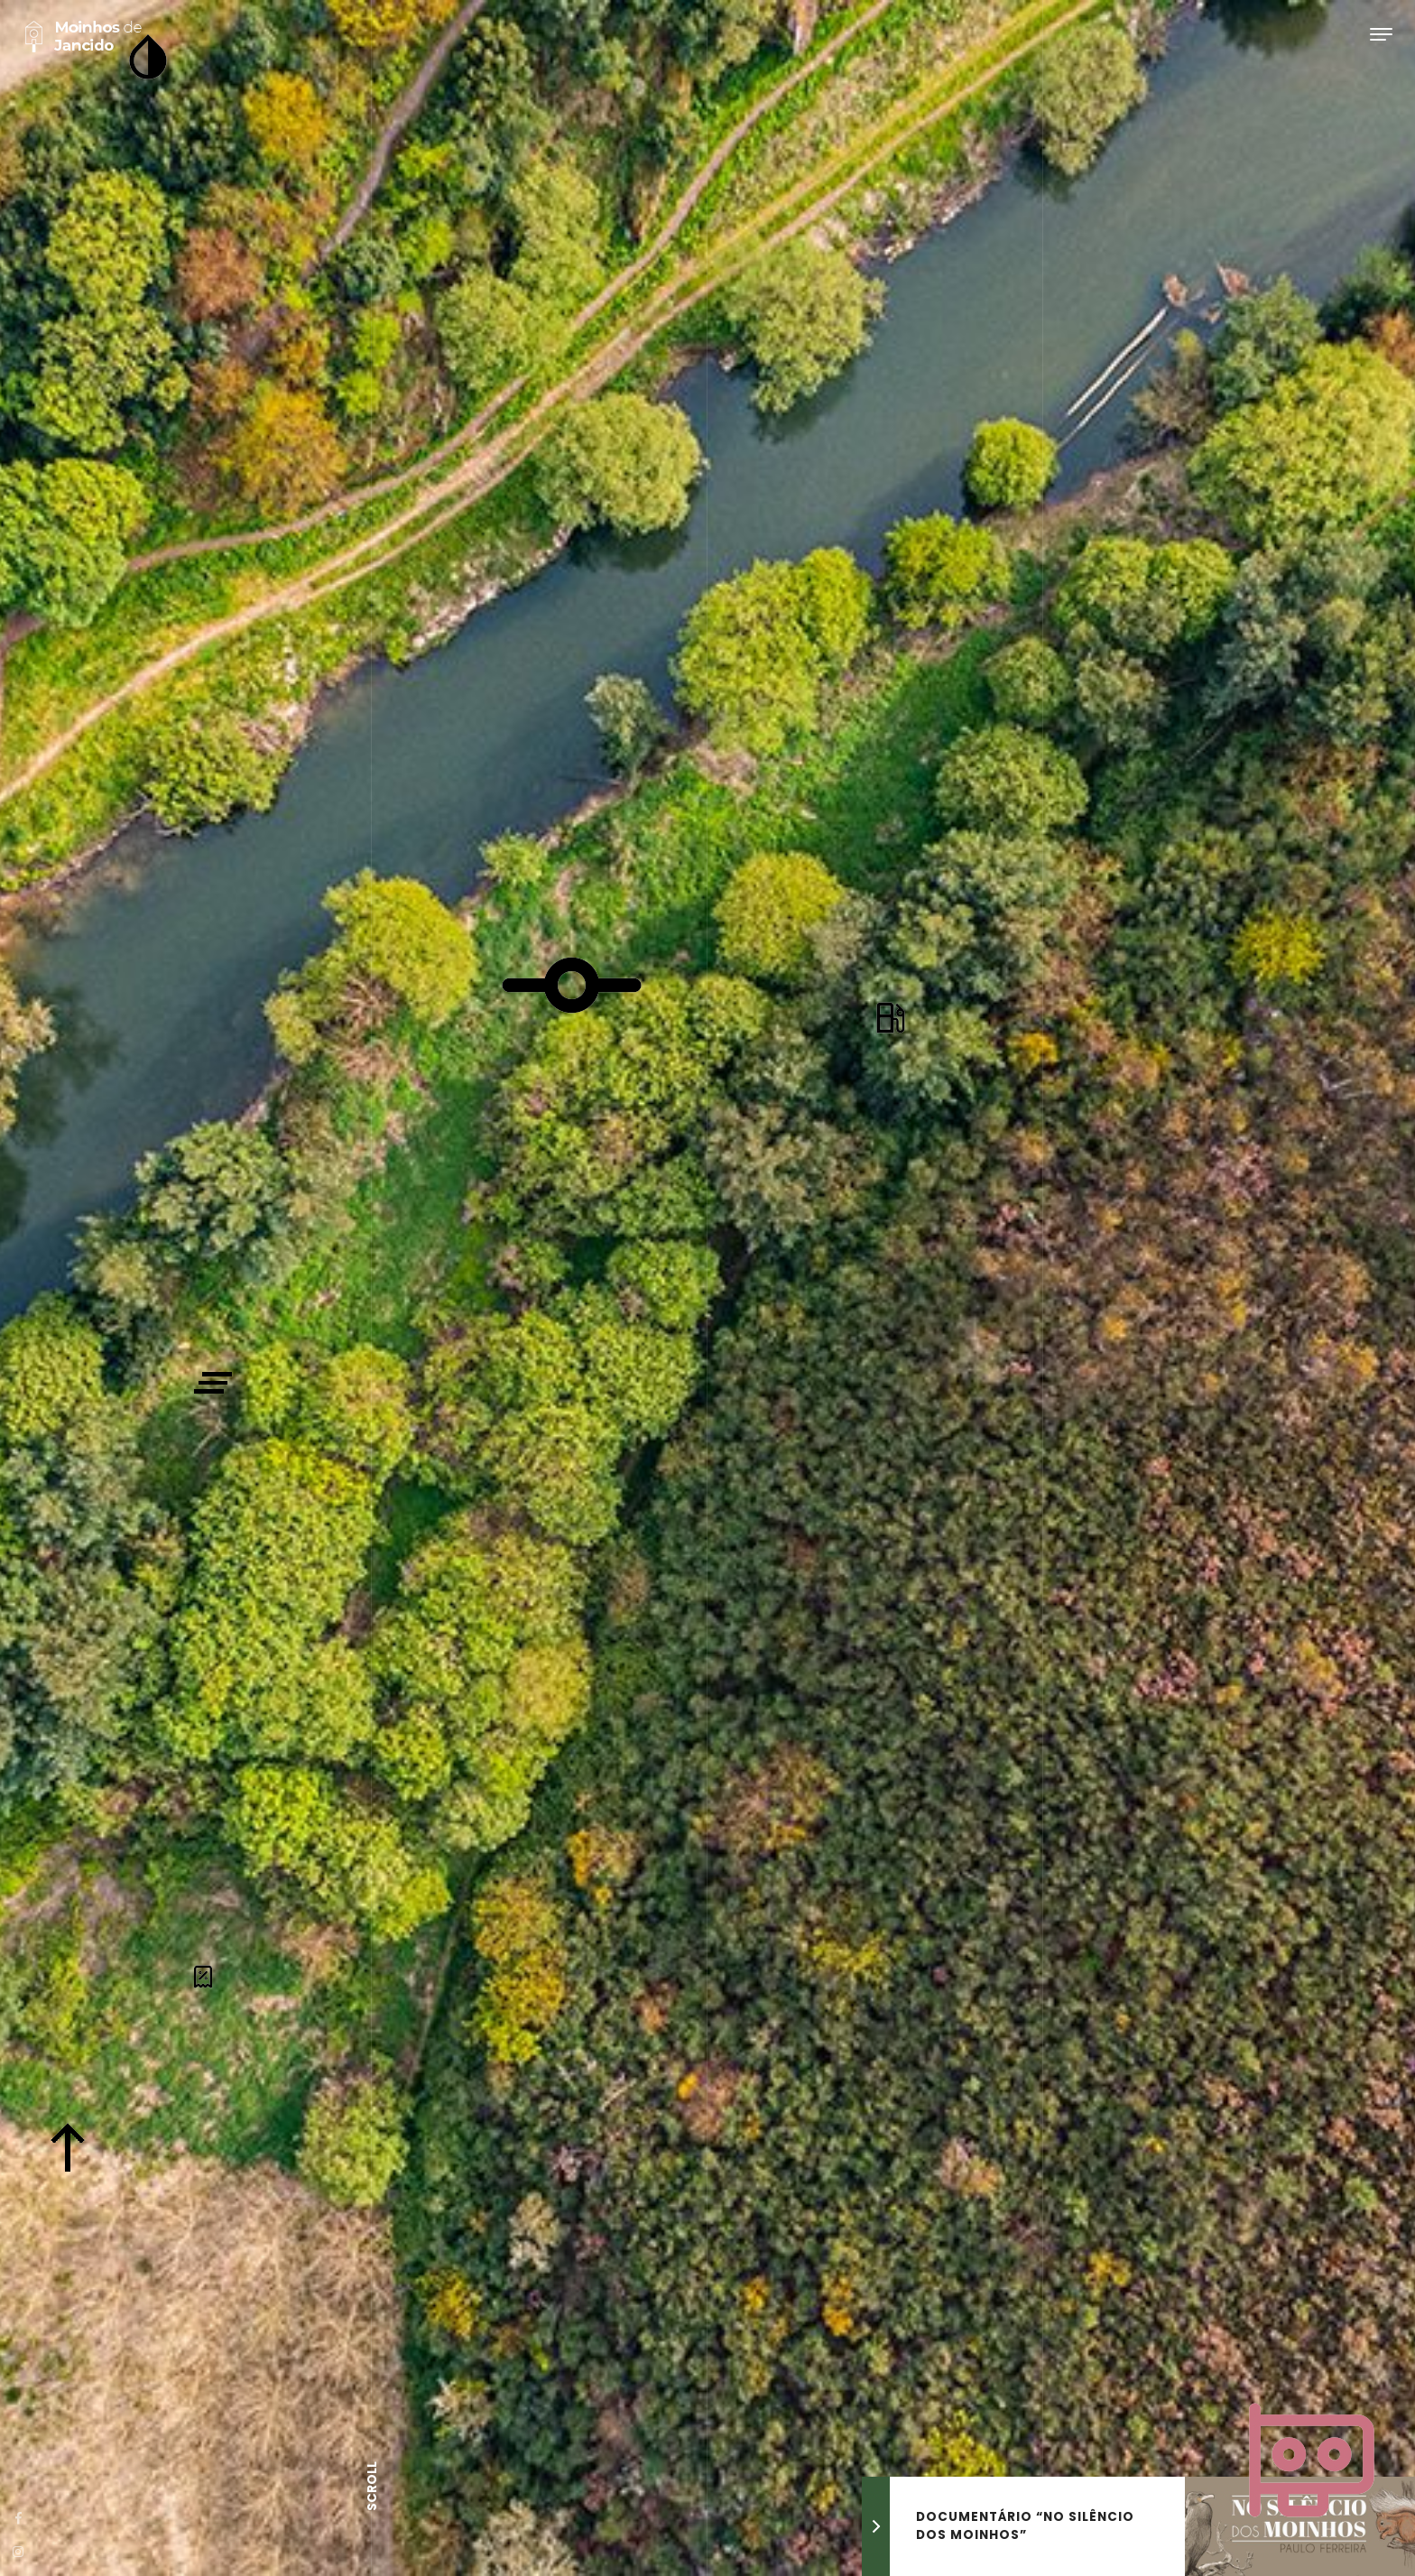  What do you see at coordinates (148, 57) in the screenshot?
I see `toggle color inversion or dark mode` at bounding box center [148, 57].